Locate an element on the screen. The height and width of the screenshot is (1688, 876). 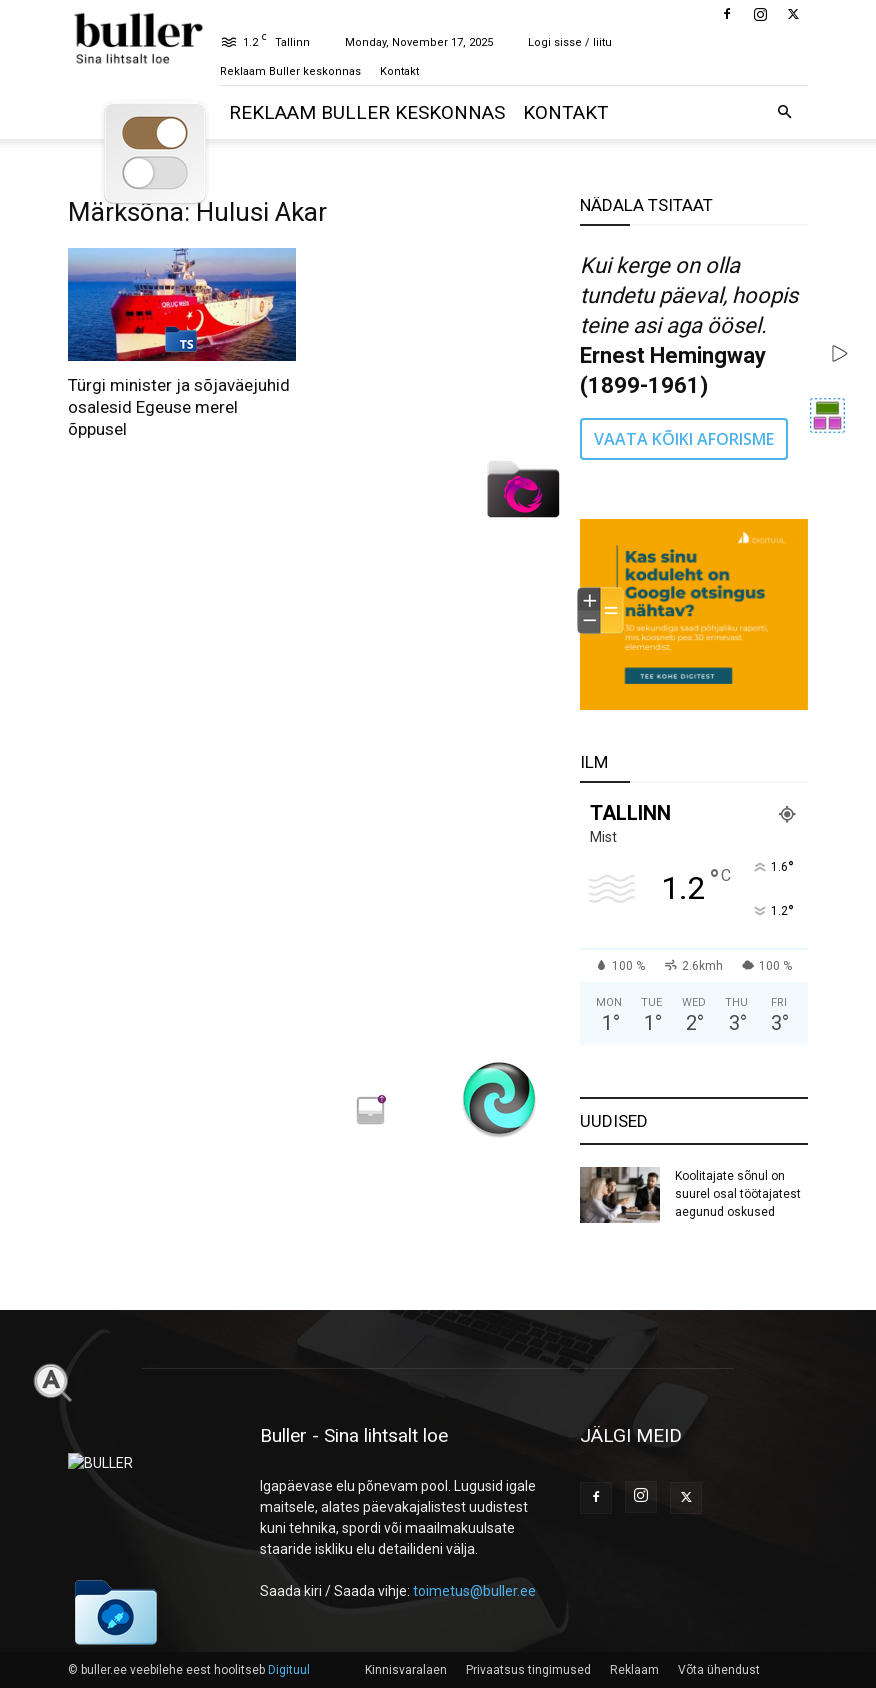
disk erasing or secure wipe in progress is located at coordinates (499, 1098).